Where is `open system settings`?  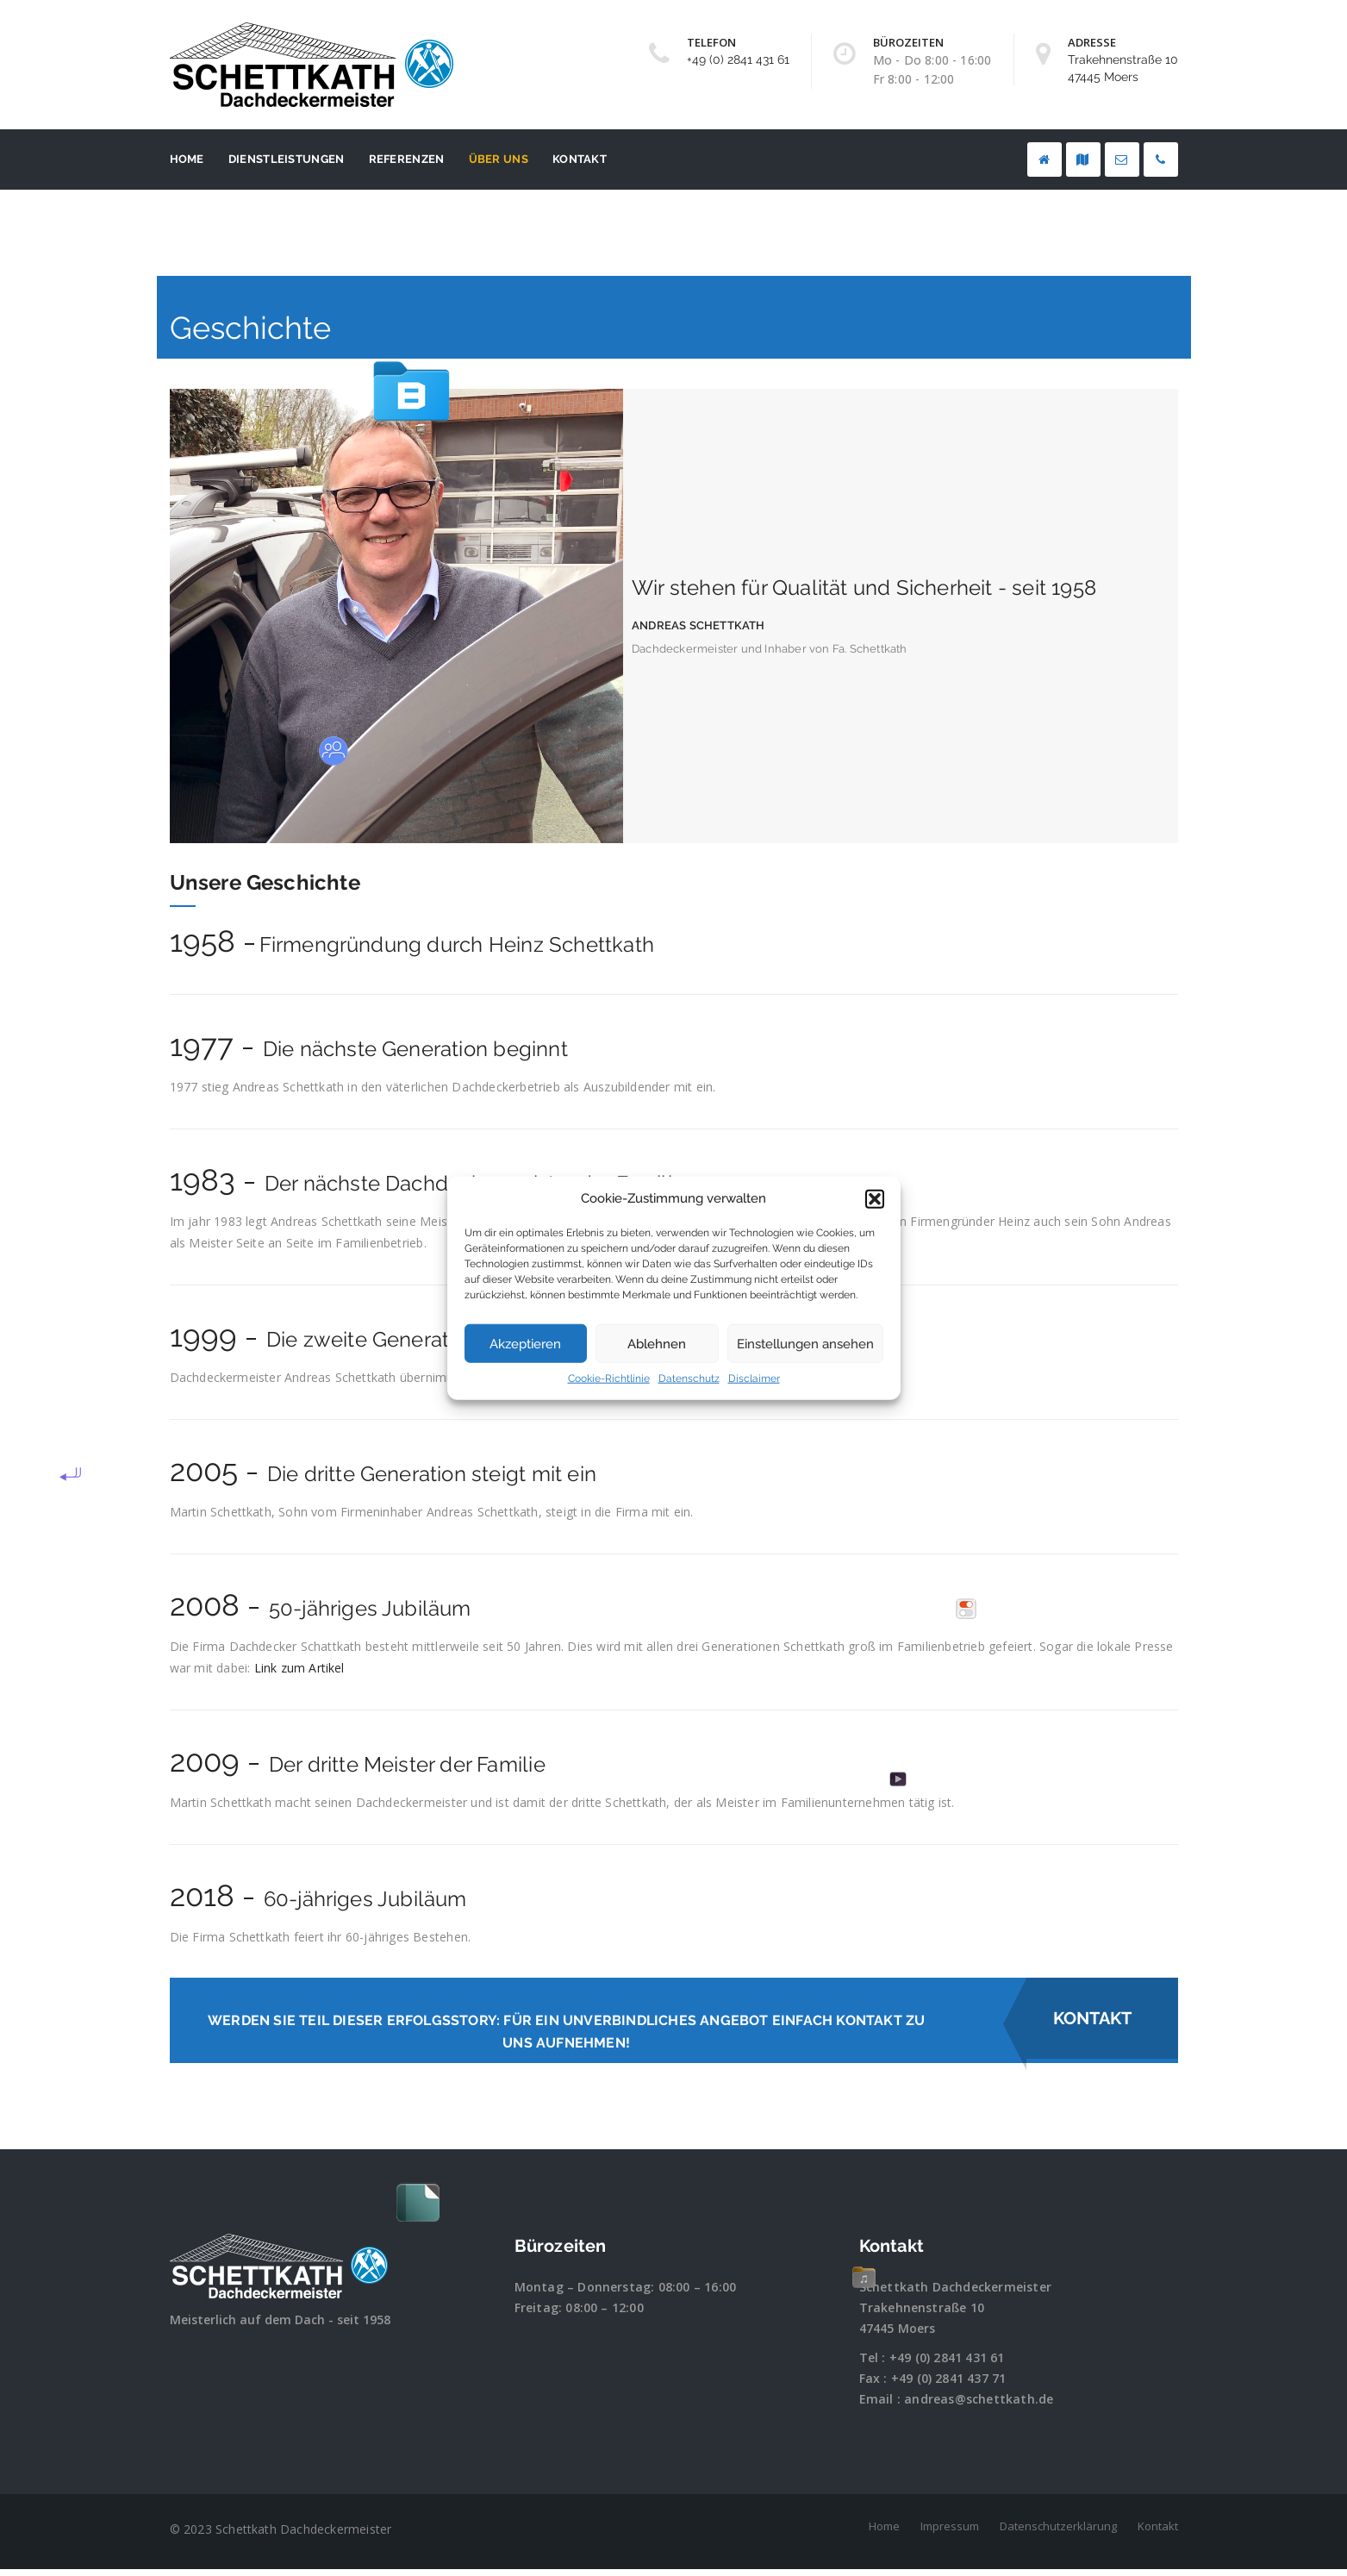 open system settings is located at coordinates (966, 1609).